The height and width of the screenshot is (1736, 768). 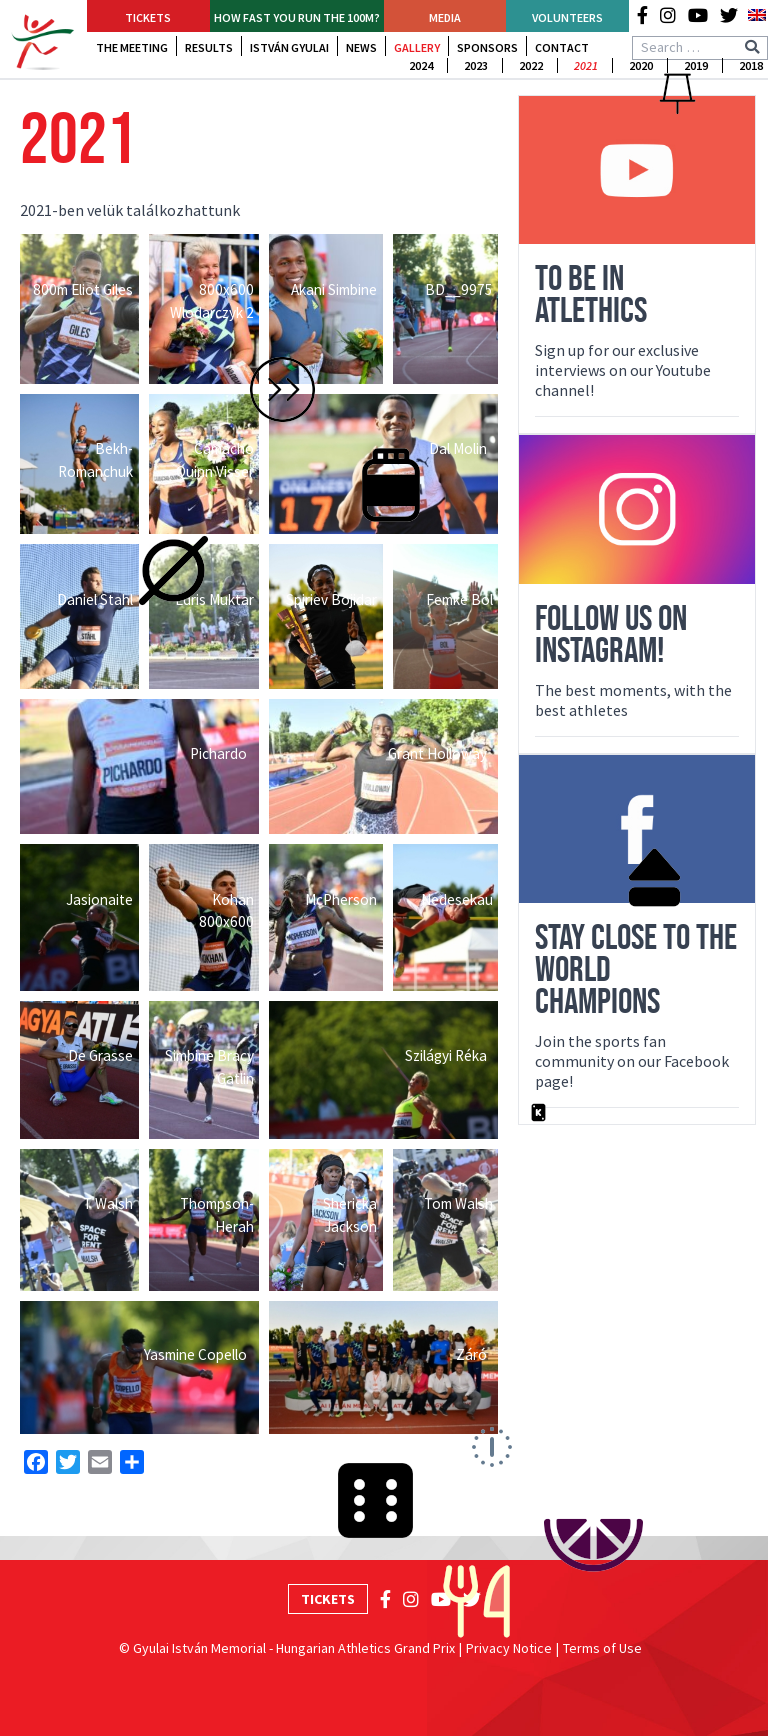 I want to click on indicates citrus or fruit-related content, so click(x=593, y=1537).